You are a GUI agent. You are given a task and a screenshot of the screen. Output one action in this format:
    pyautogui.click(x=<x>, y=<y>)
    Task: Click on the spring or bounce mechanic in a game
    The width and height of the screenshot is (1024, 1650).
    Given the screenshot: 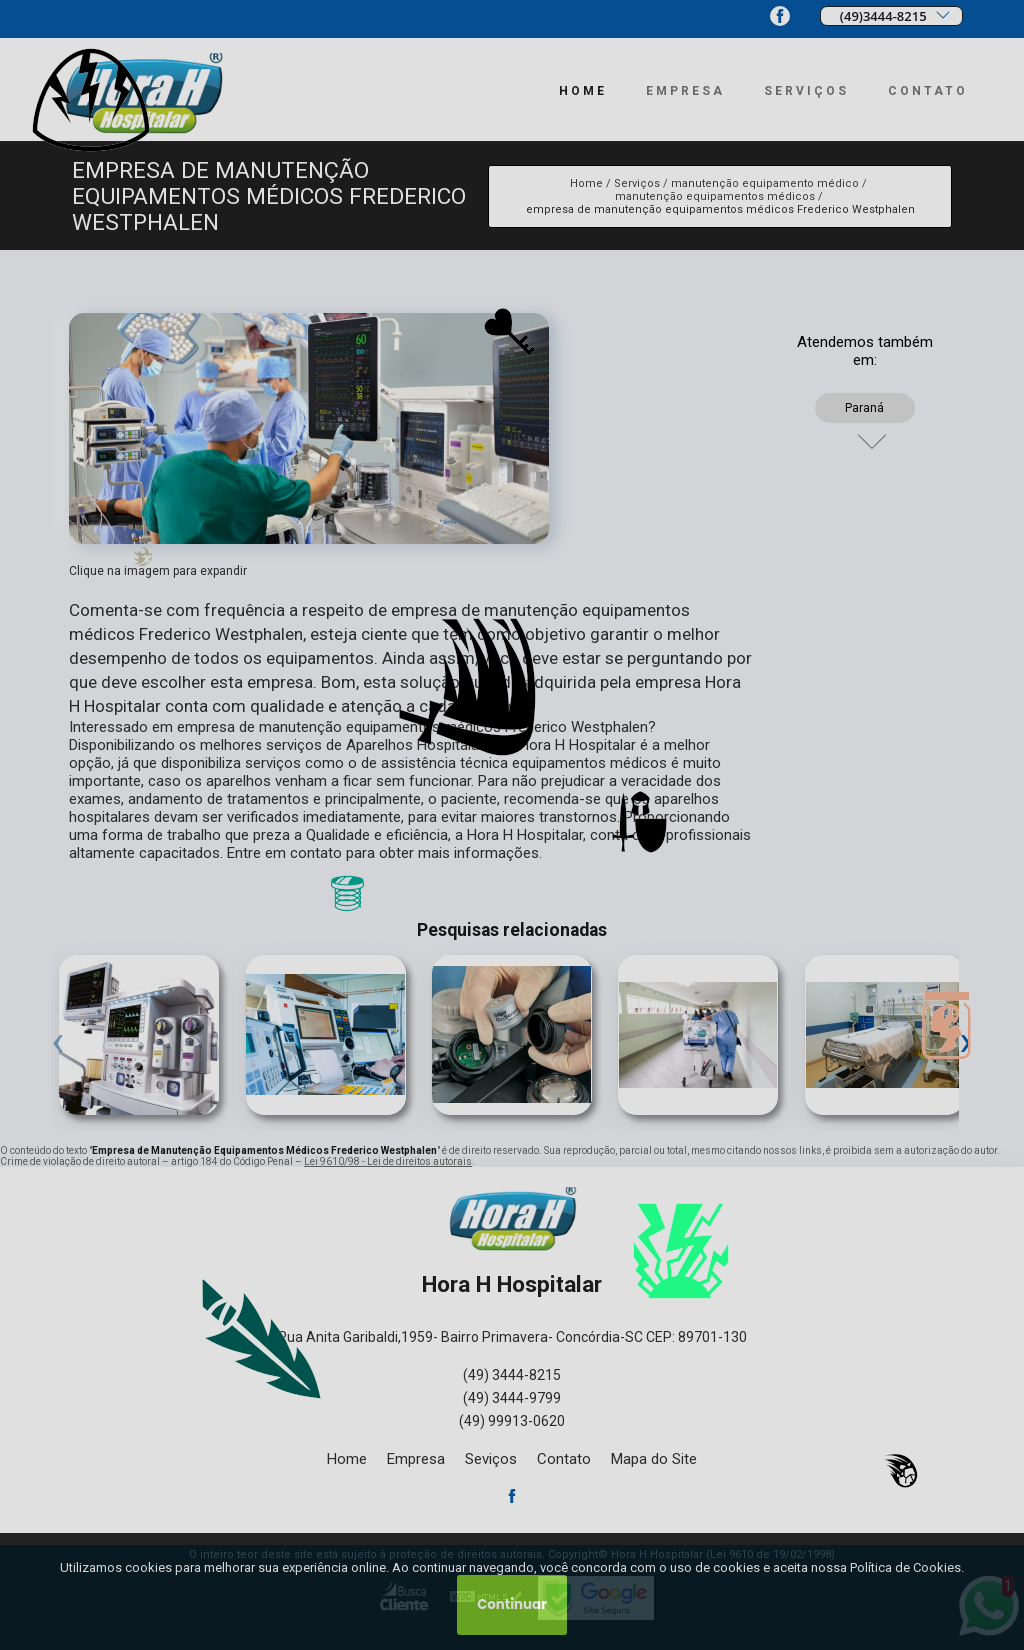 What is the action you would take?
    pyautogui.click(x=347, y=893)
    